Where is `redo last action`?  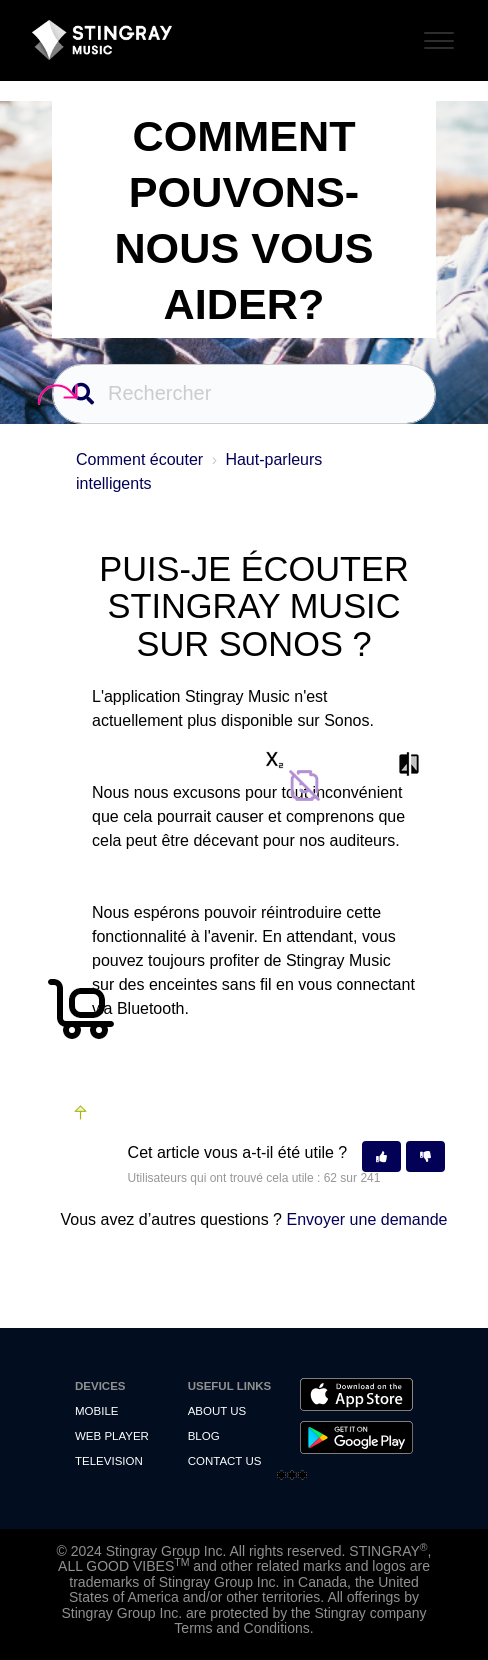
redo last action is located at coordinates (57, 393).